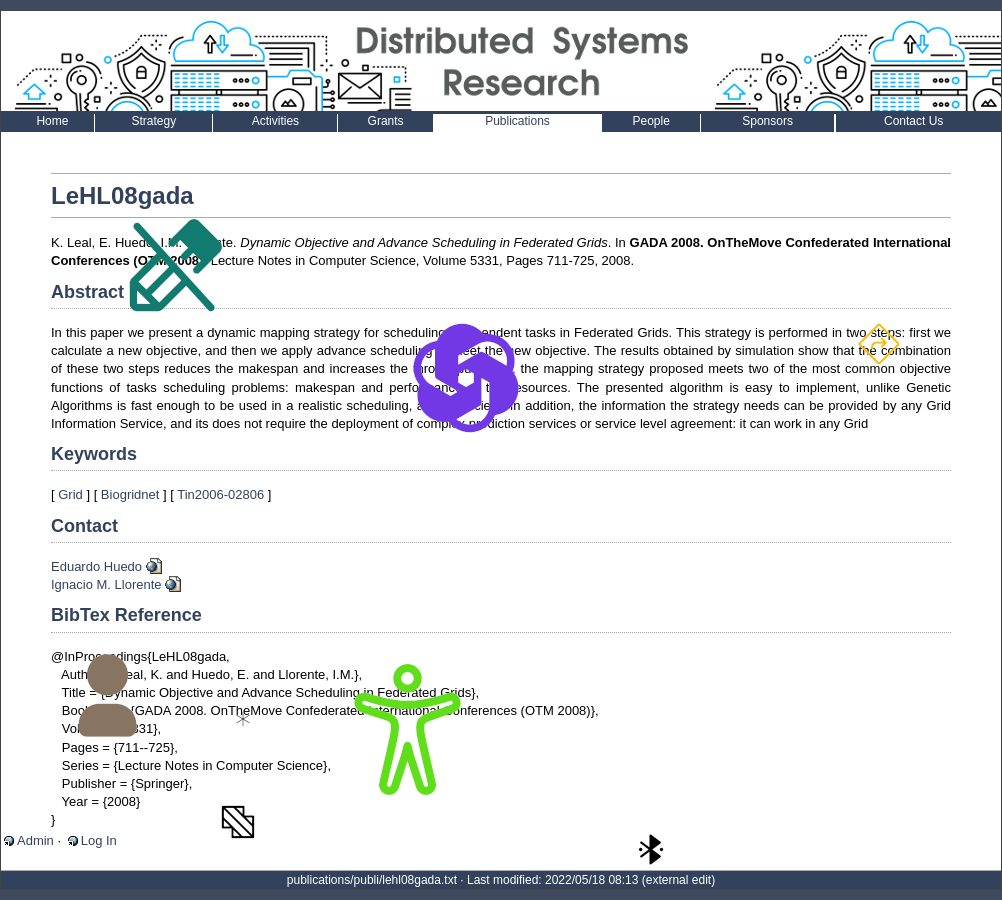 The image size is (1002, 900). Describe the element at coordinates (650, 849) in the screenshot. I see `indicates an active bluetooth connection` at that location.